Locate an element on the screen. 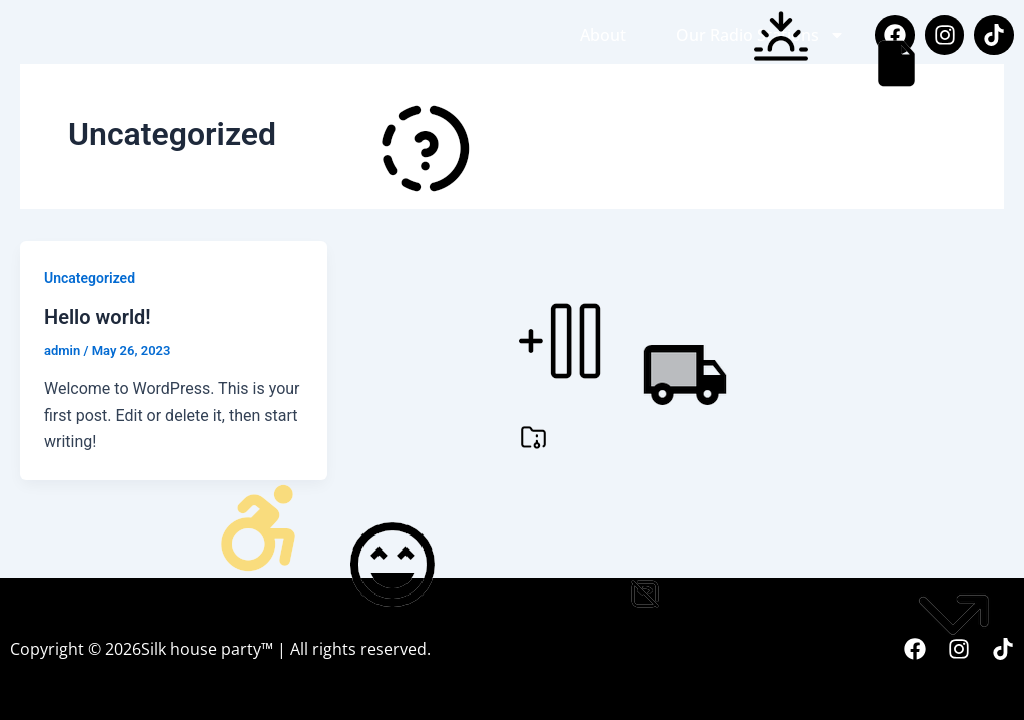 The image size is (1024, 720). rate your experience as very satisfied is located at coordinates (392, 564).